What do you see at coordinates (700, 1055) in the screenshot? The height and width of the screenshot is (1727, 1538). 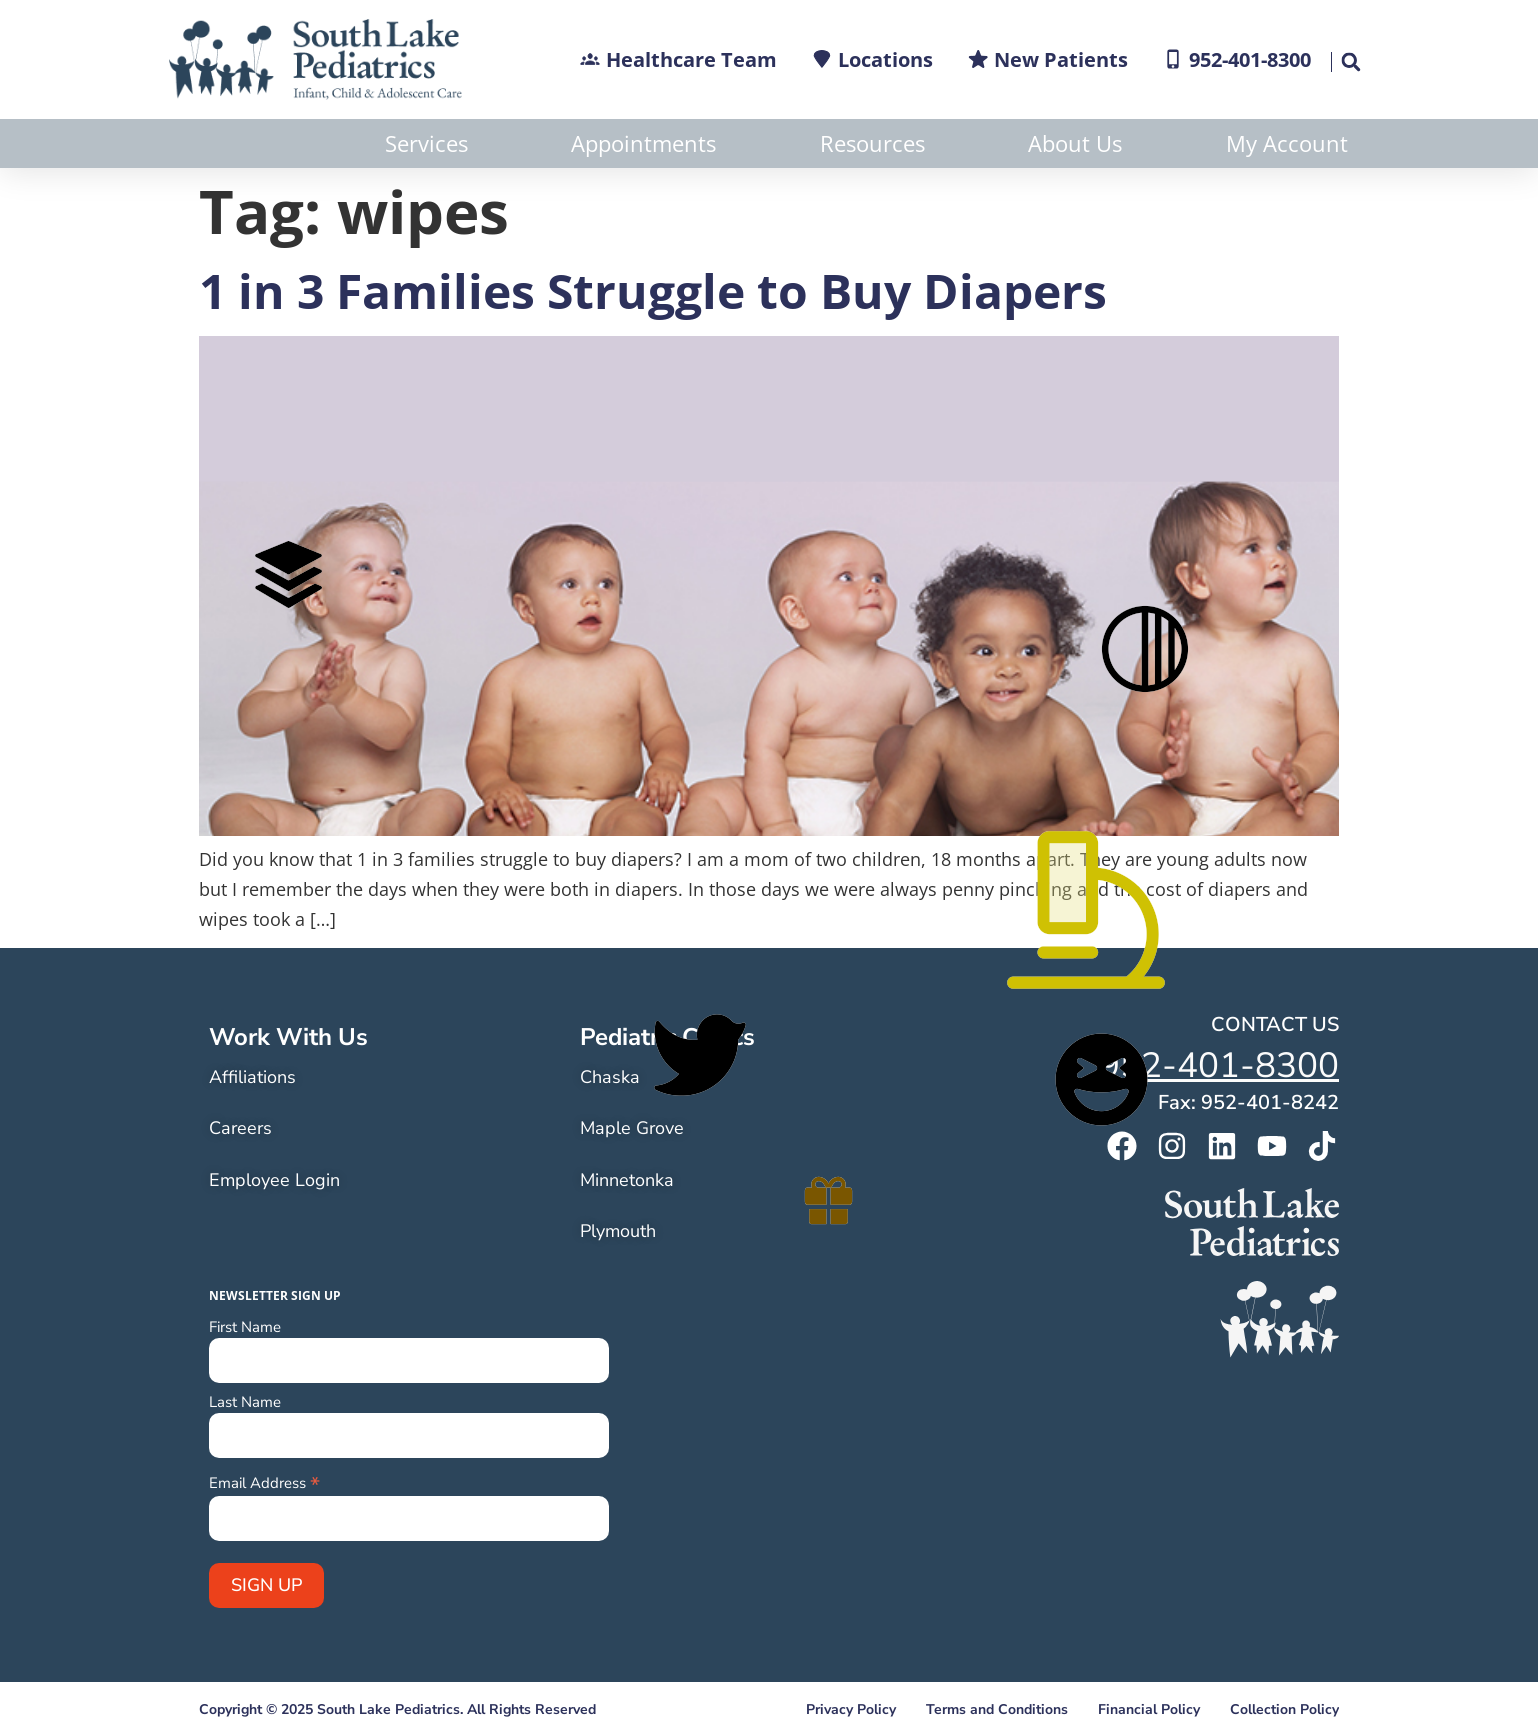 I see `open twitter` at bounding box center [700, 1055].